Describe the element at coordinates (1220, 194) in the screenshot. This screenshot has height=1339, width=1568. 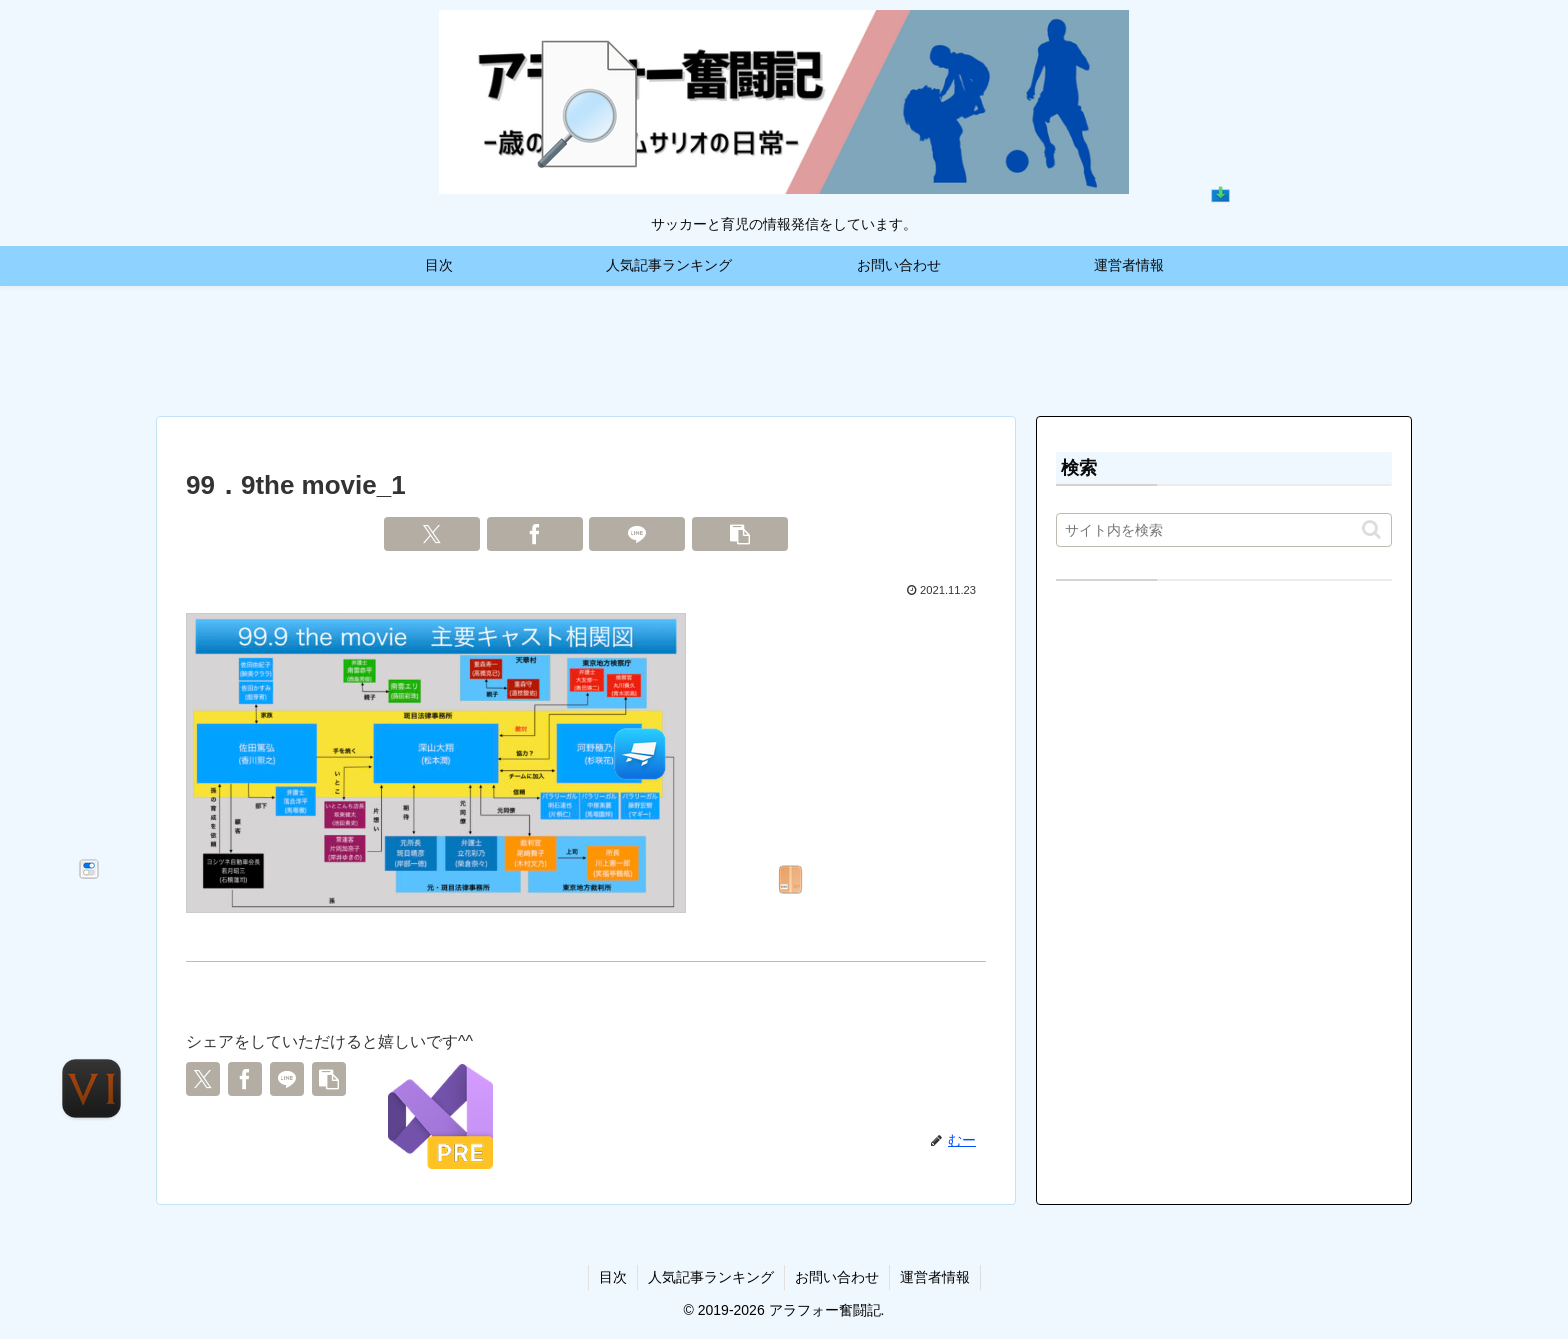
I see `download or install a software package` at that location.